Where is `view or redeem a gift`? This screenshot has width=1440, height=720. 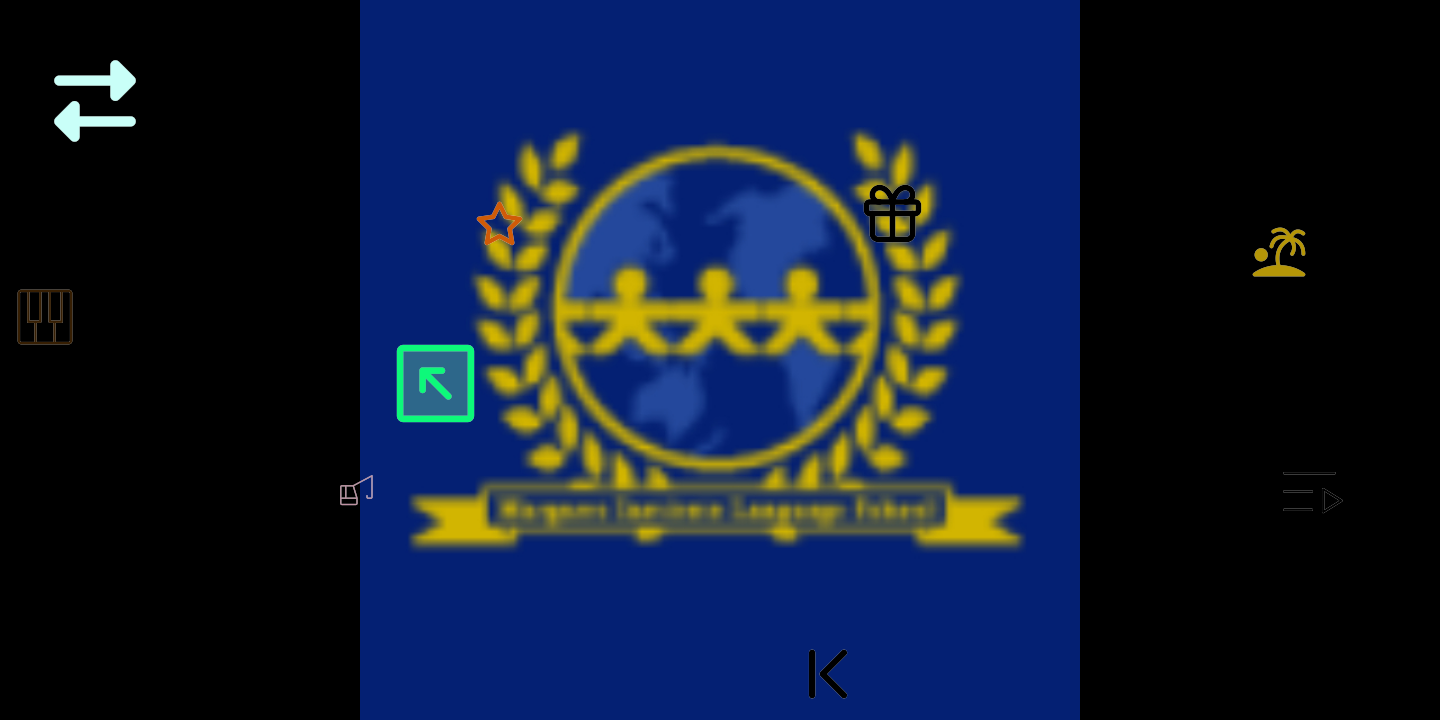 view or redeem a gift is located at coordinates (892, 213).